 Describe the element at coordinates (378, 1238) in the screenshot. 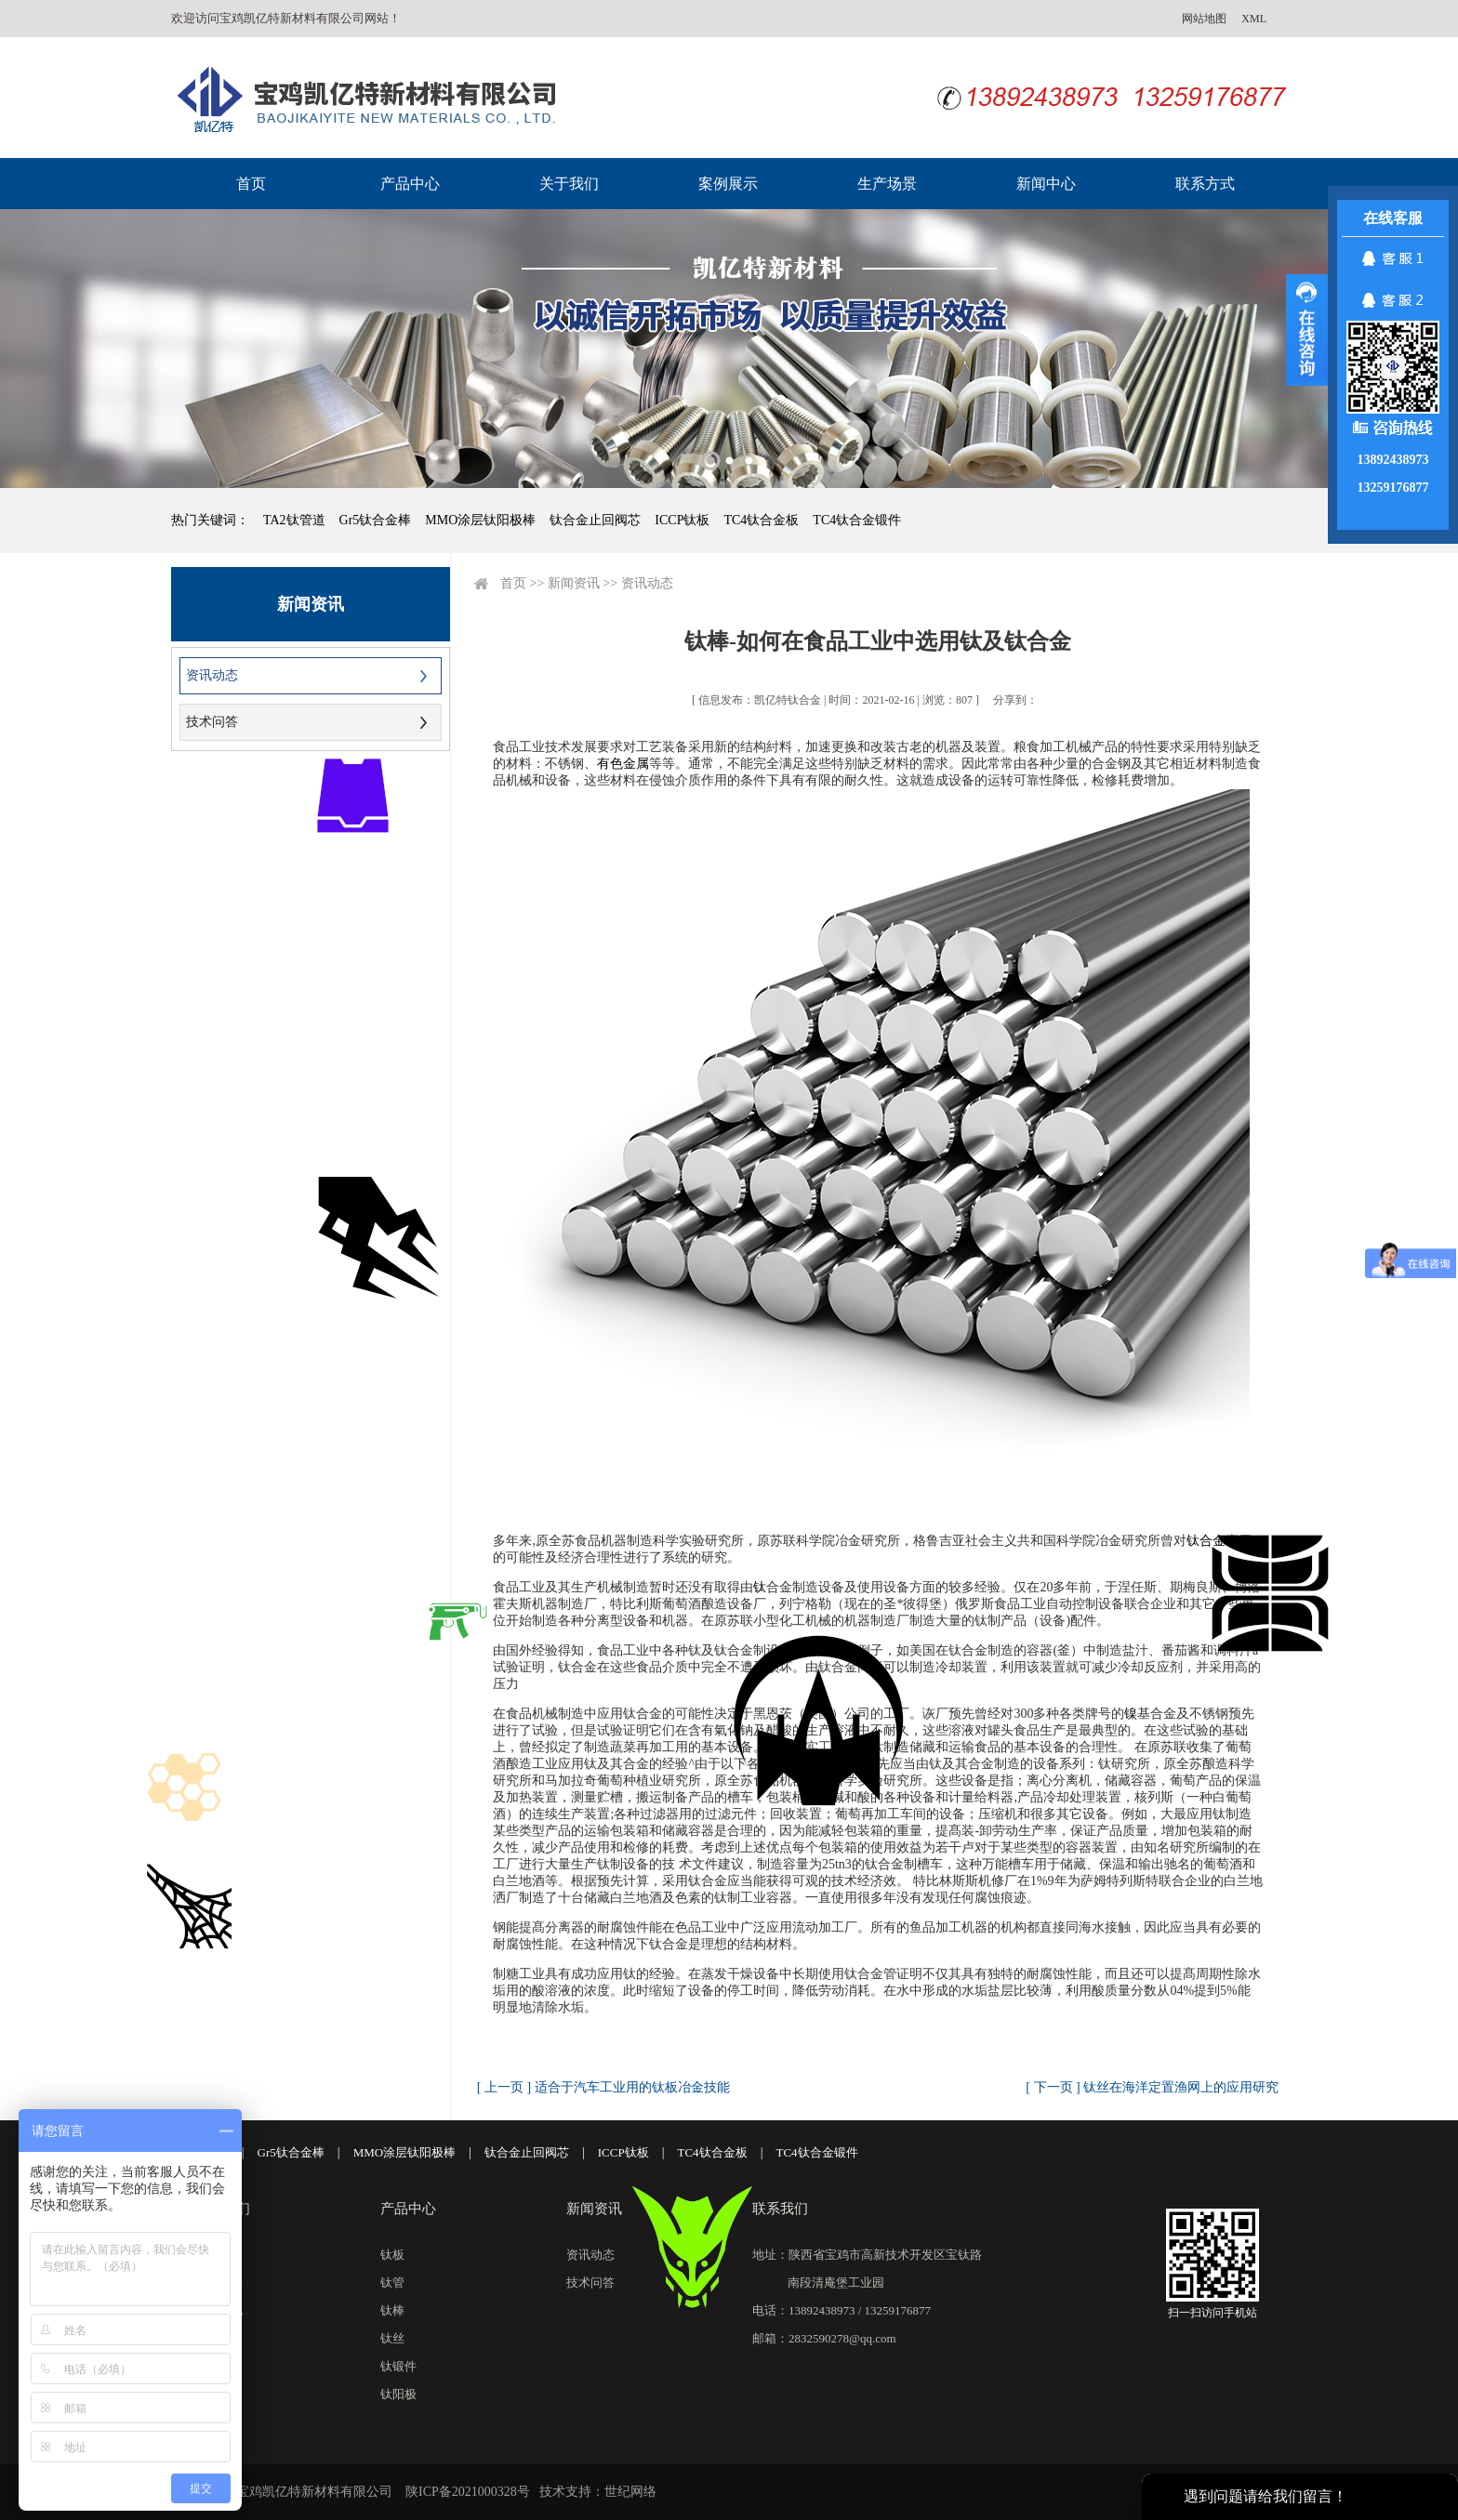

I see `indicates a severe thunderstorm warning` at that location.